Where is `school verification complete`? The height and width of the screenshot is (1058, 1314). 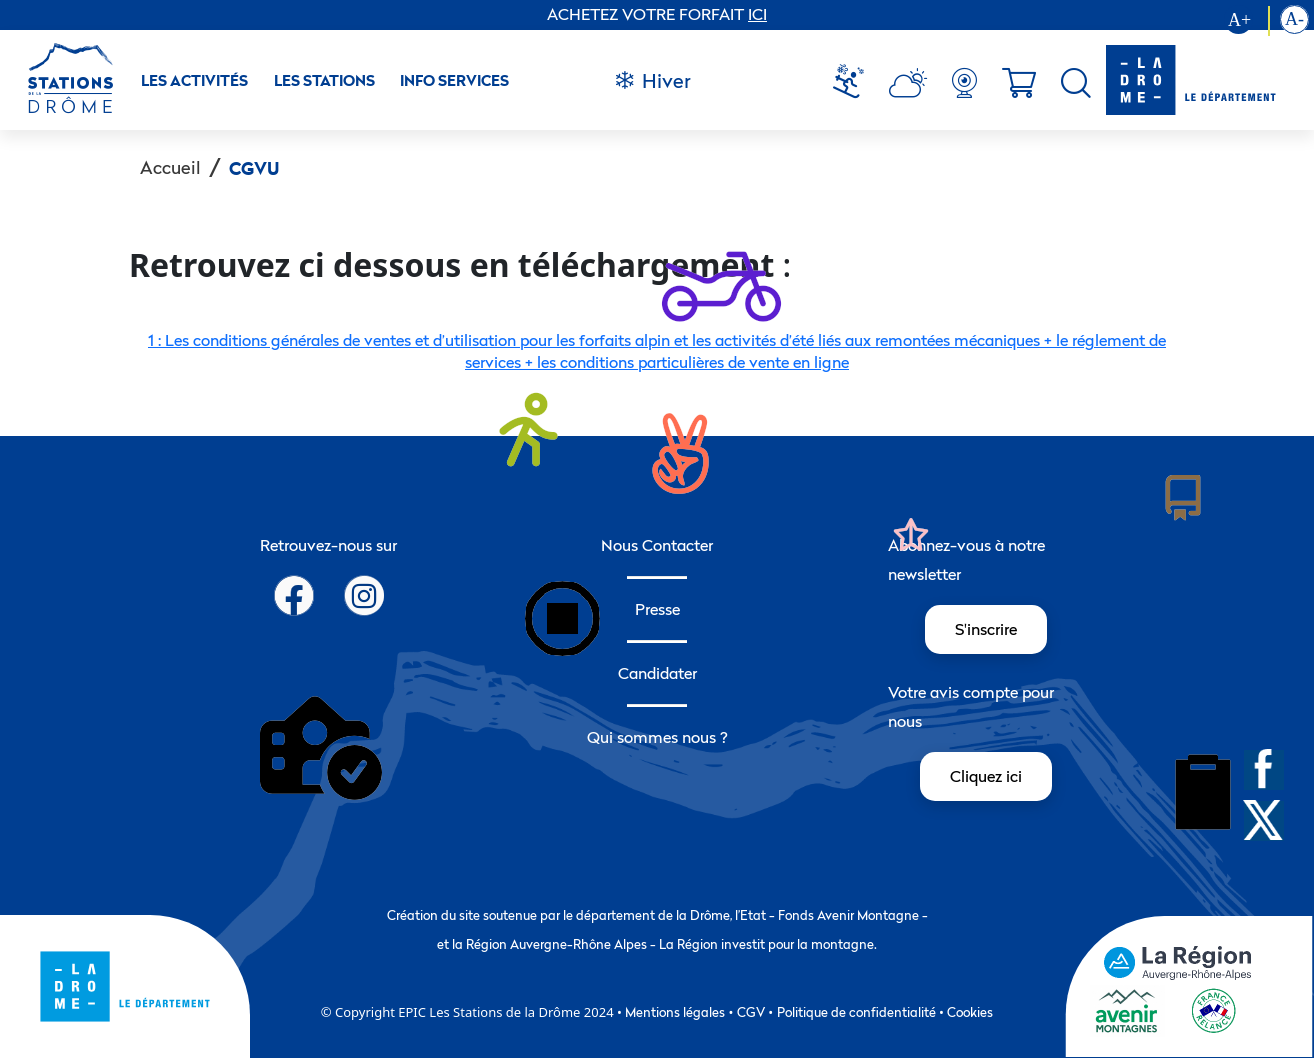
school verification complete is located at coordinates (321, 745).